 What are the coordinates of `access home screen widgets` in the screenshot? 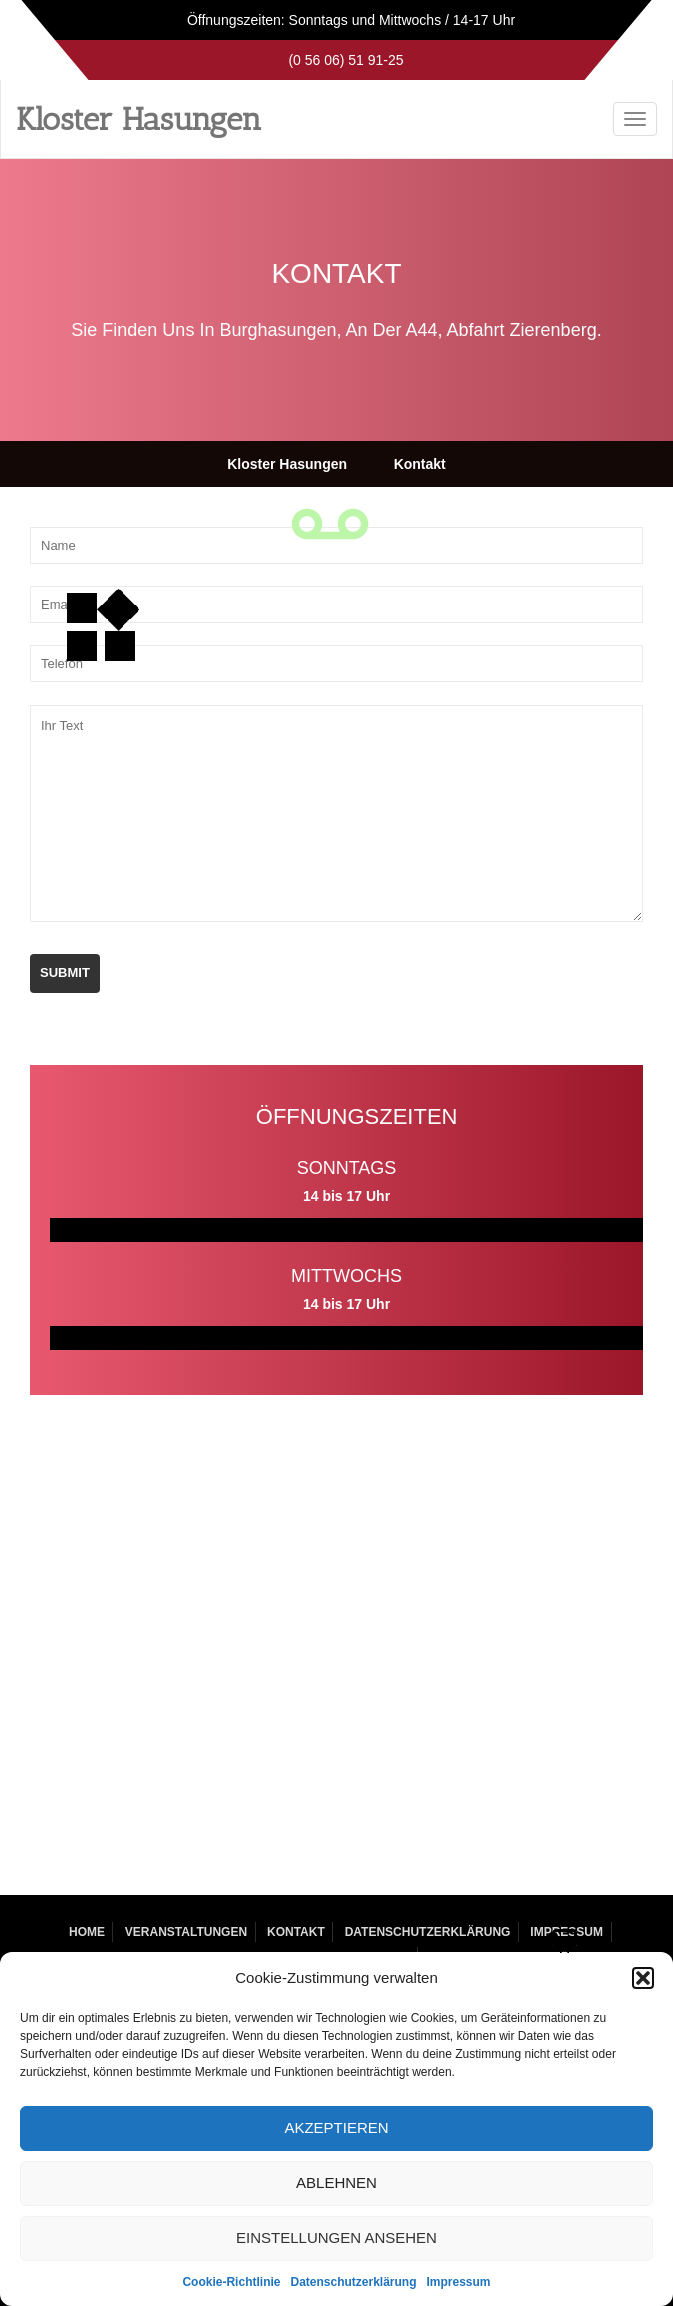 It's located at (101, 627).